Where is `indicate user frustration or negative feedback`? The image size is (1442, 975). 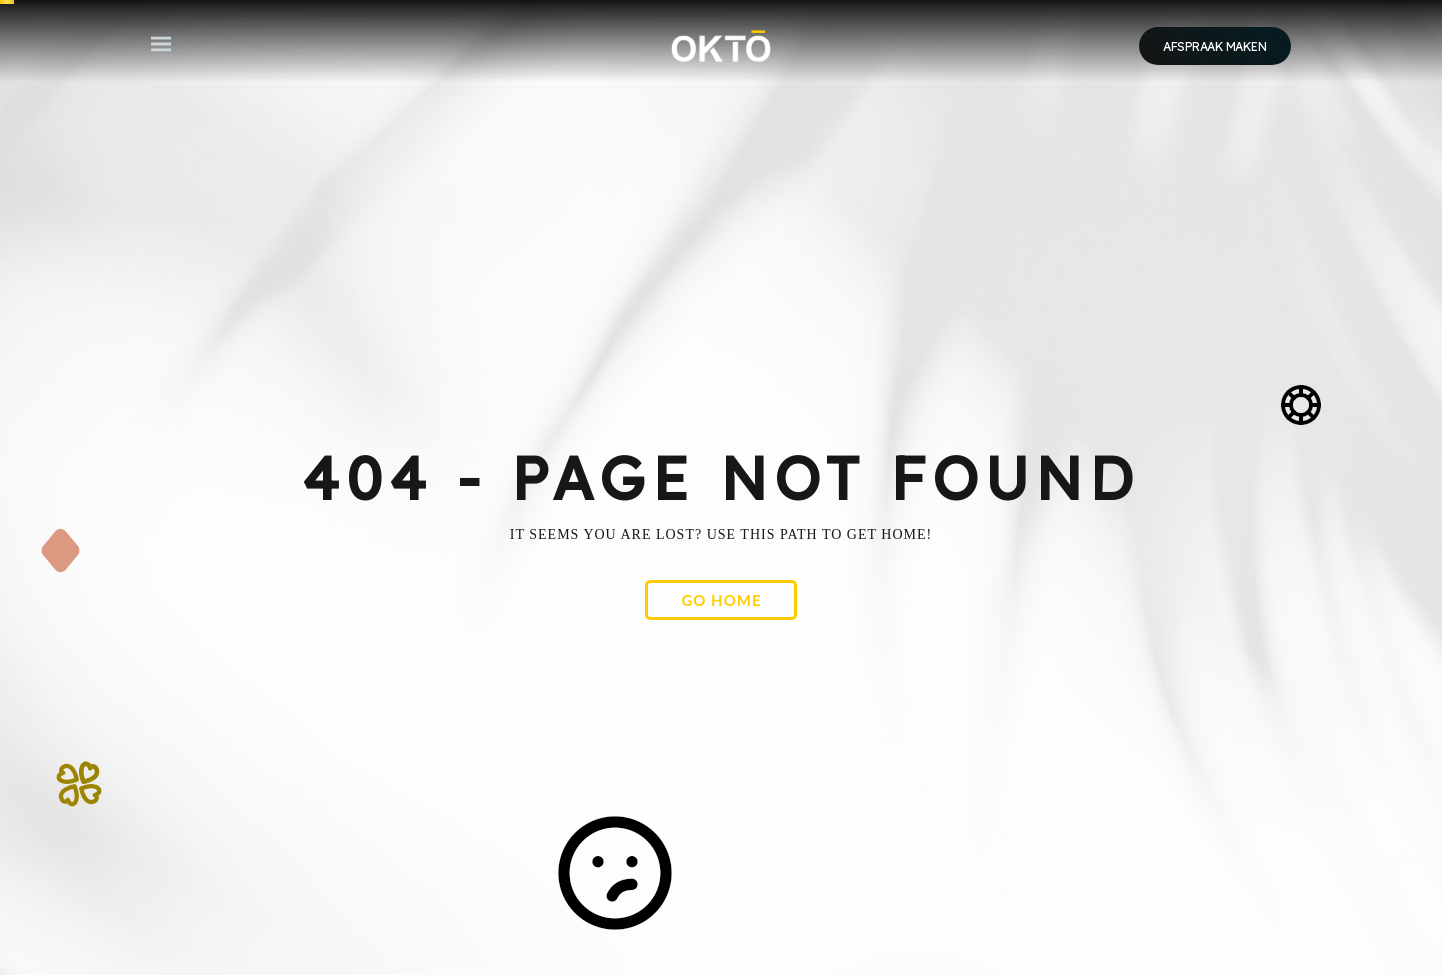 indicate user frustration or negative feedback is located at coordinates (615, 873).